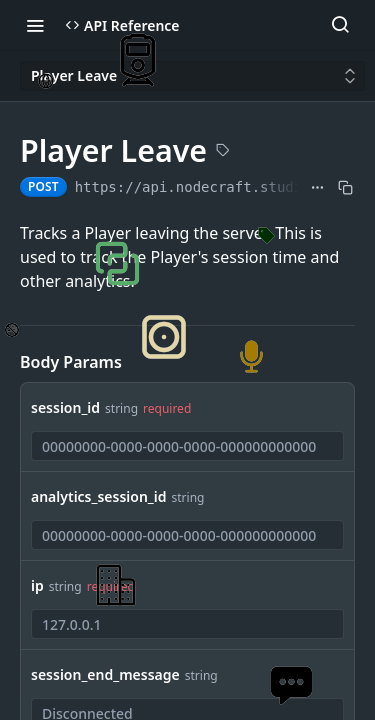  Describe the element at coordinates (116, 585) in the screenshot. I see `view business or company information` at that location.